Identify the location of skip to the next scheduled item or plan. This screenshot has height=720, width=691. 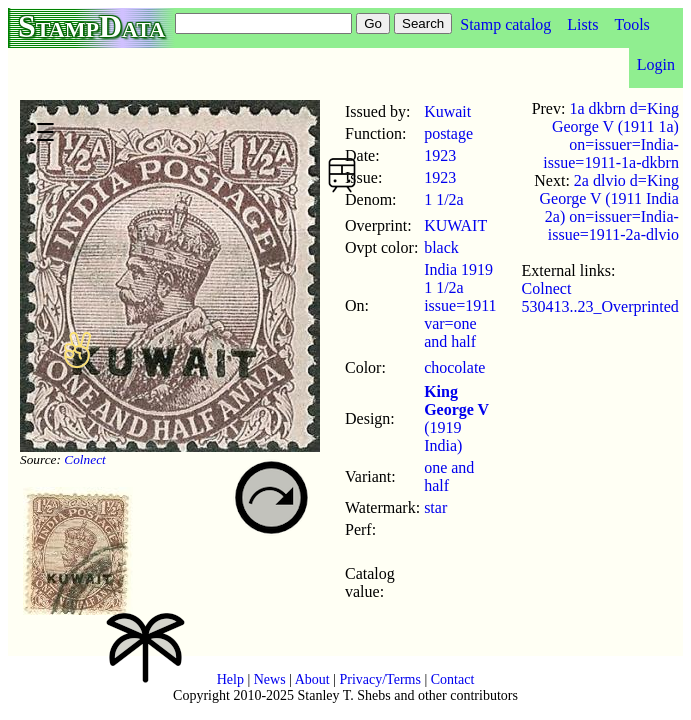
(271, 497).